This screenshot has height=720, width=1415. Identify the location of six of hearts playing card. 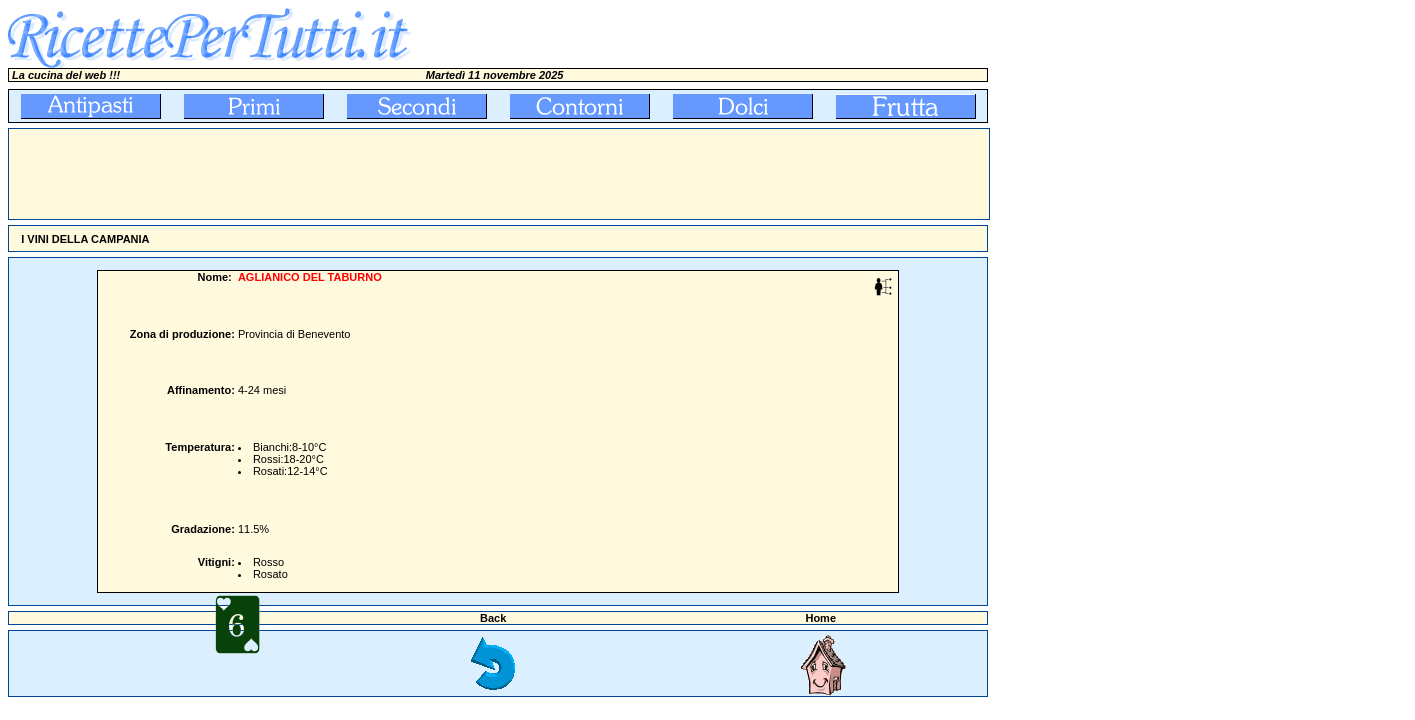
(237, 624).